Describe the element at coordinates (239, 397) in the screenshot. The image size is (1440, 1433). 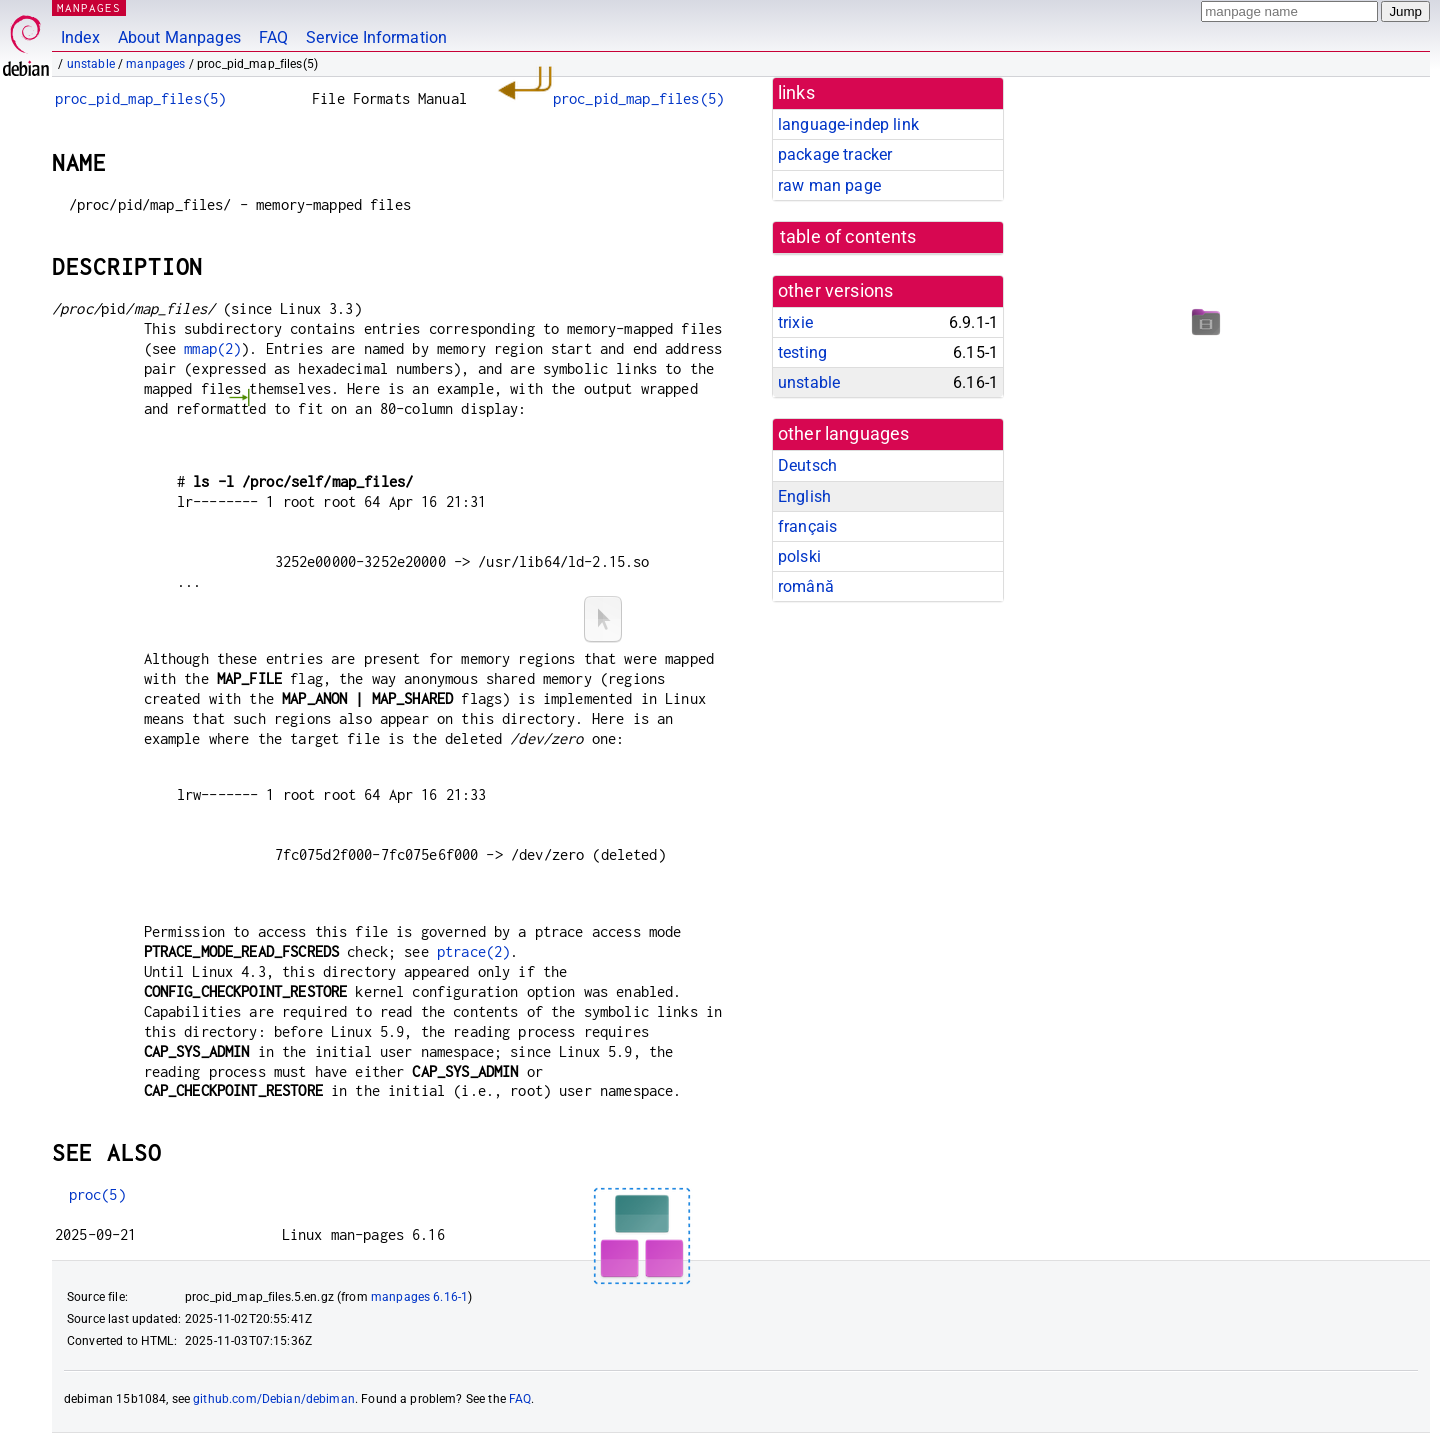
I see `jump to the last item in a list` at that location.